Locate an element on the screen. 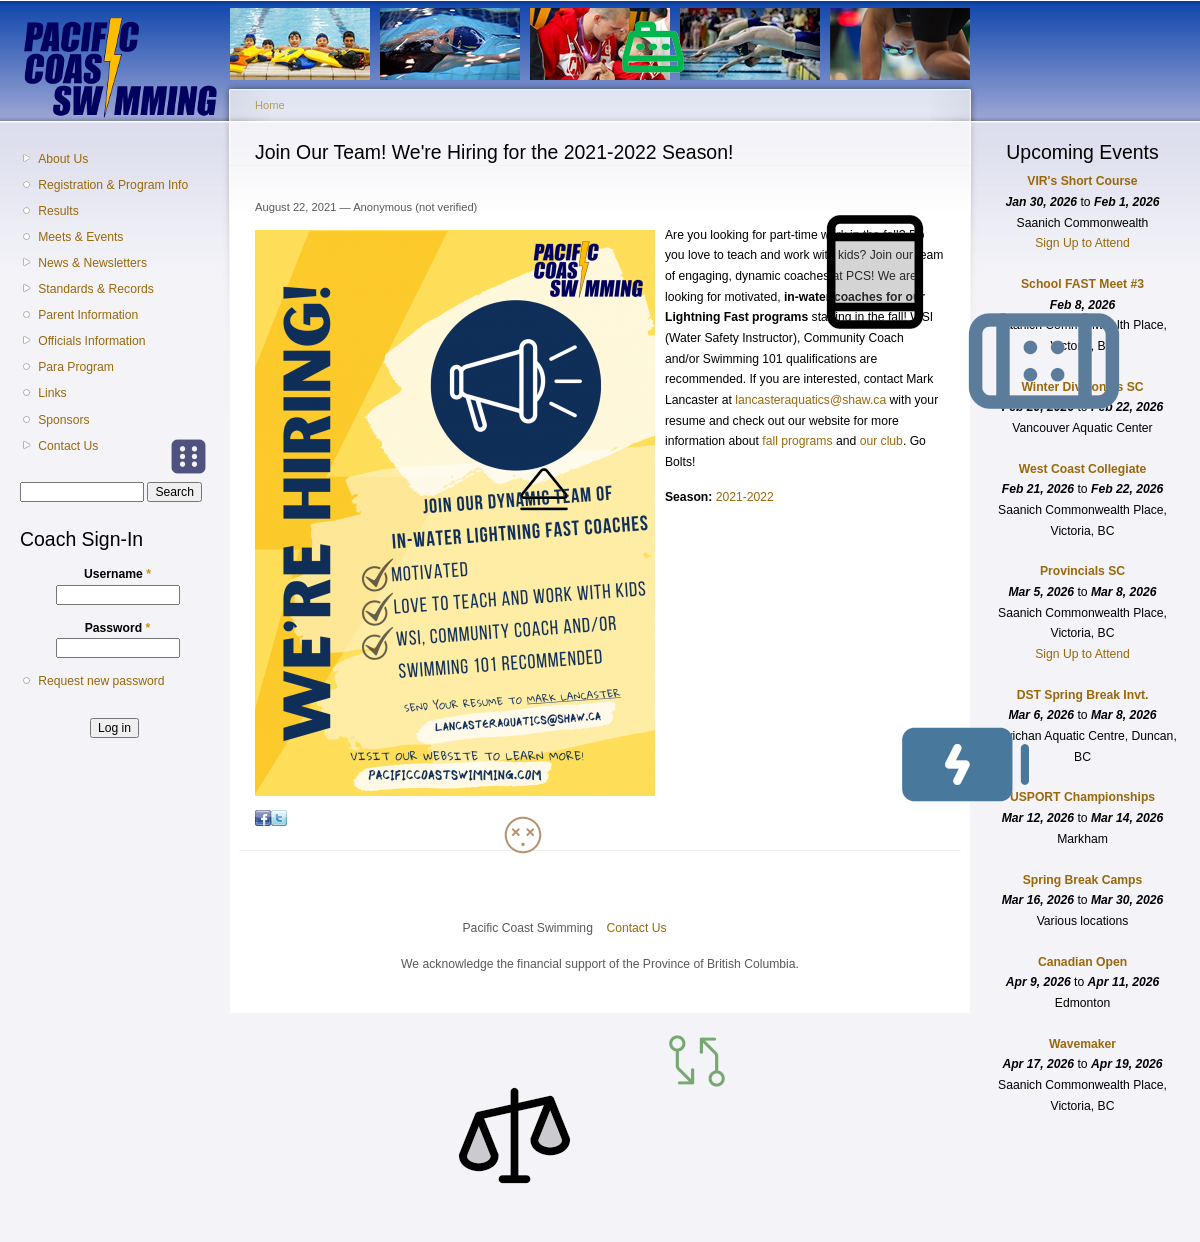  switch to tablet view or layout is located at coordinates (875, 272).